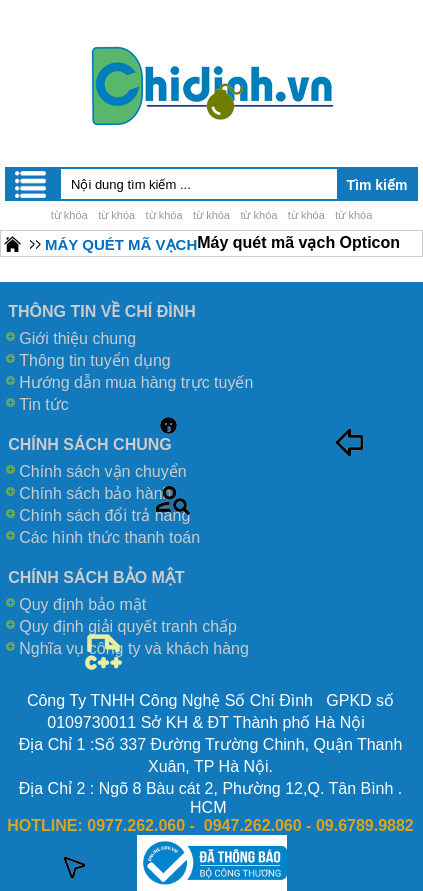 This screenshot has height=891, width=423. Describe the element at coordinates (173, 498) in the screenshot. I see `search for a contact or user` at that location.